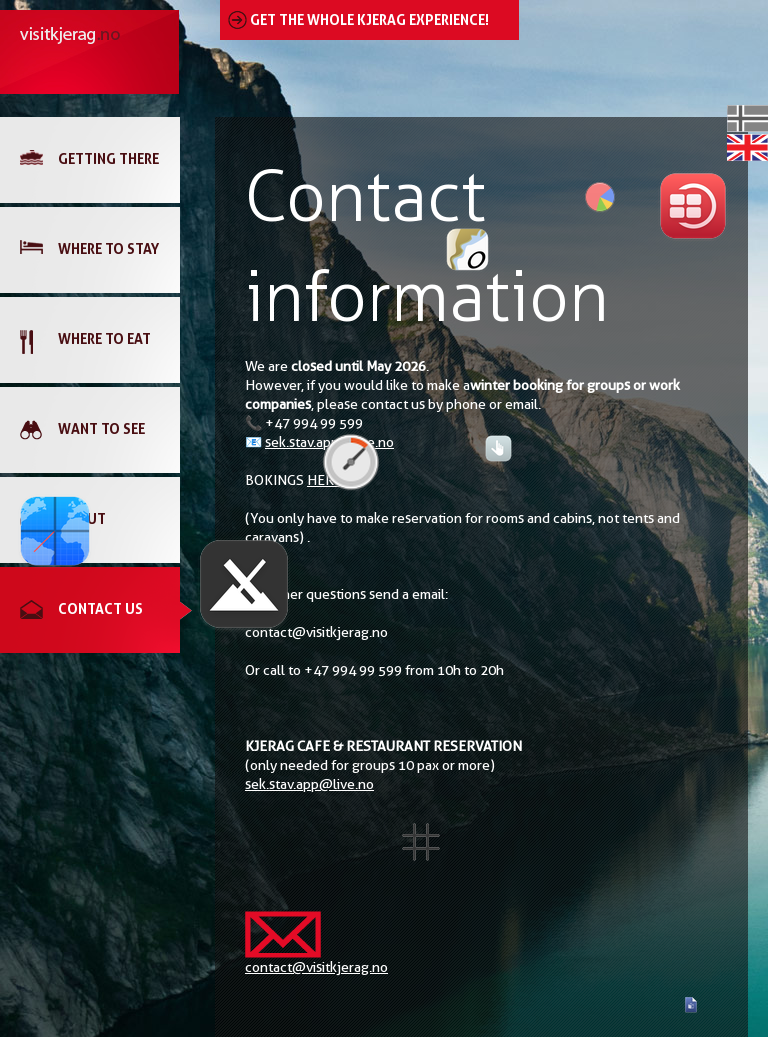 This screenshot has height=1037, width=768. What do you see at coordinates (693, 206) in the screenshot?
I see `open budgie desktop window previews app` at bounding box center [693, 206].